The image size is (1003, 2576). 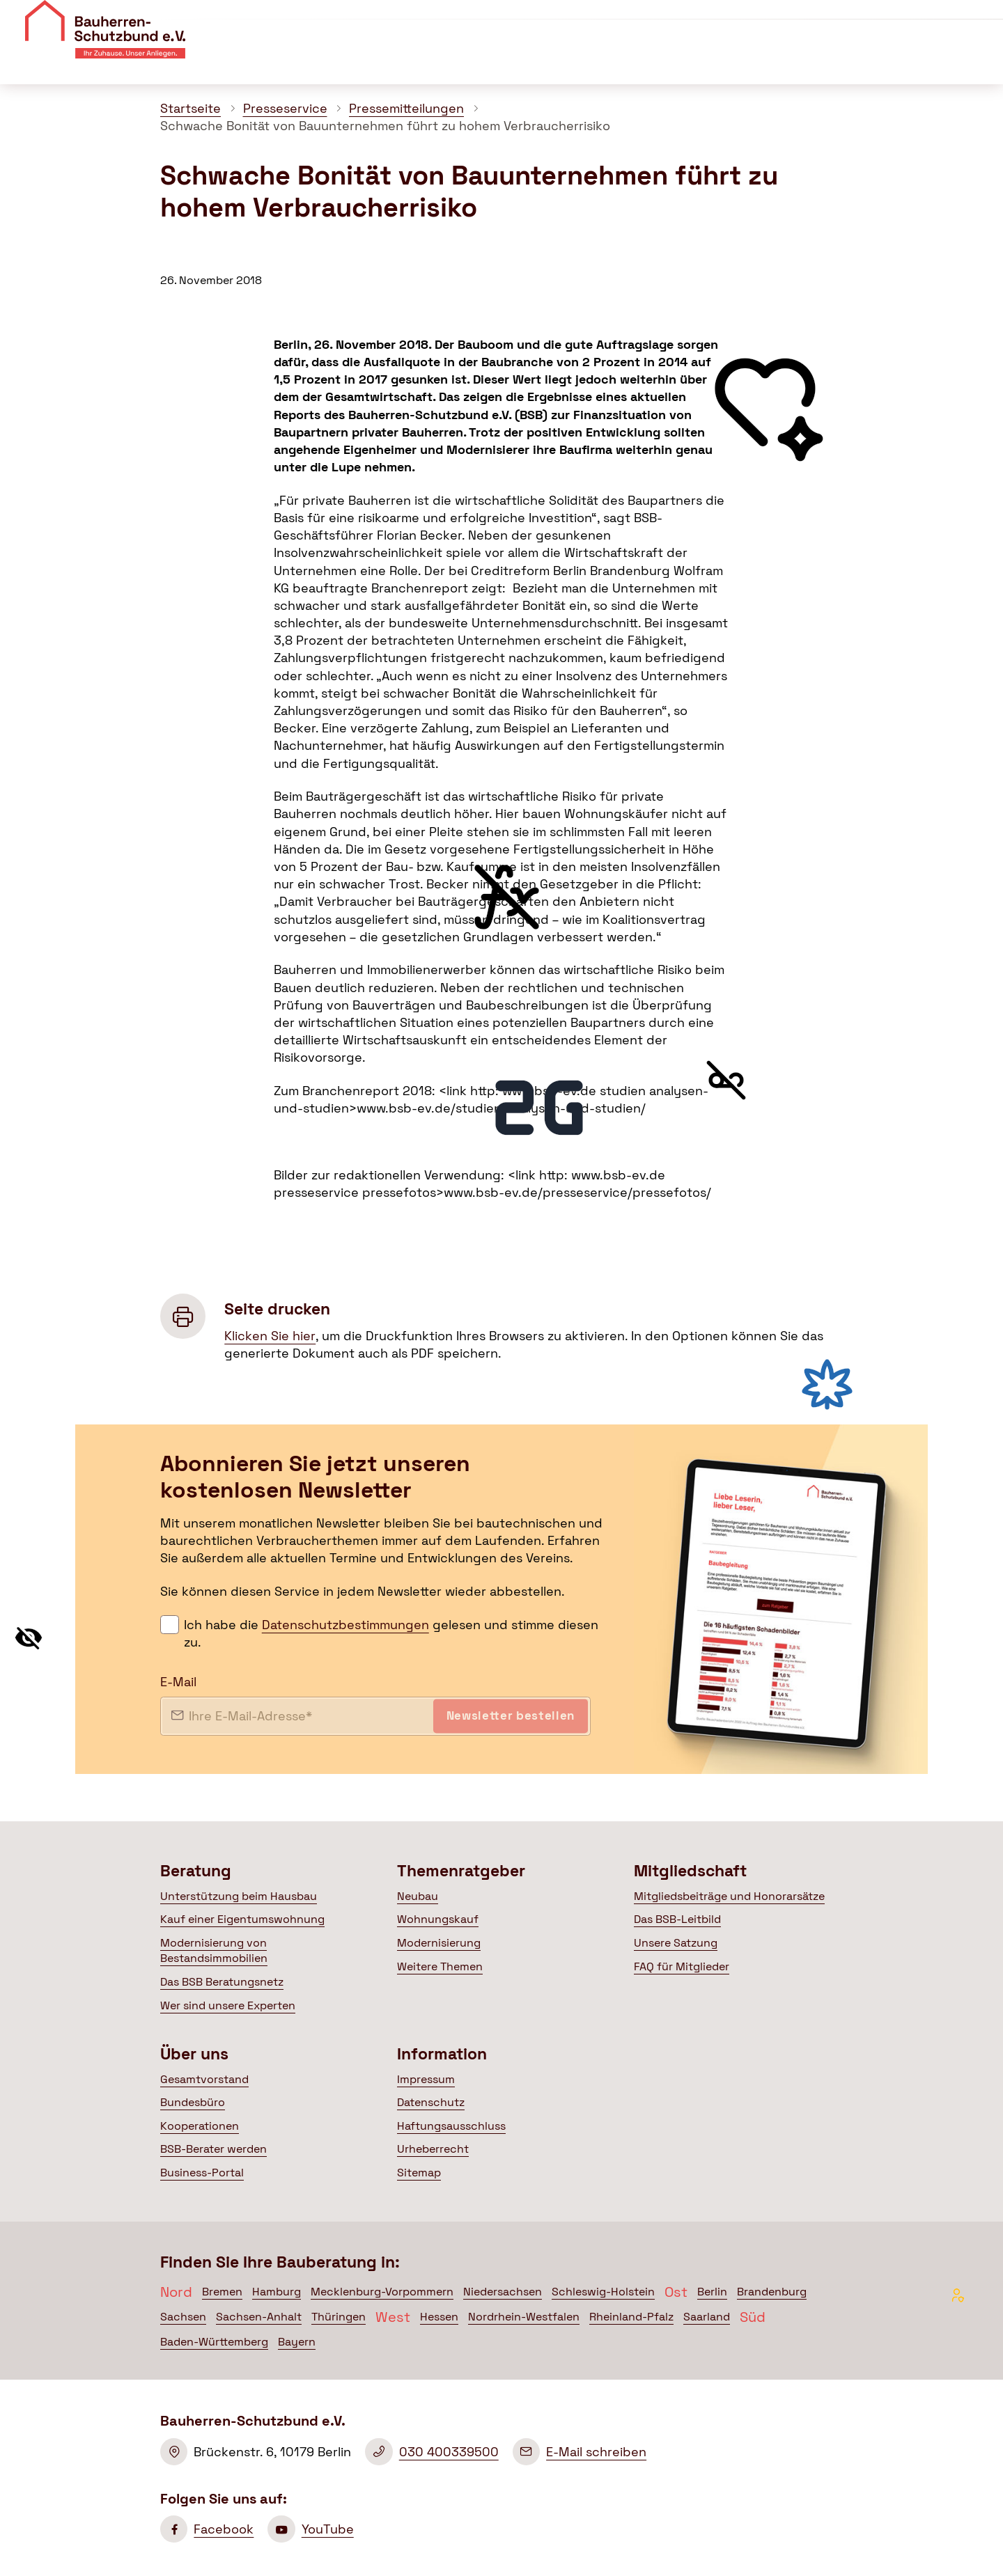 I want to click on indicates 2G cellular network connection, so click(x=539, y=1108).